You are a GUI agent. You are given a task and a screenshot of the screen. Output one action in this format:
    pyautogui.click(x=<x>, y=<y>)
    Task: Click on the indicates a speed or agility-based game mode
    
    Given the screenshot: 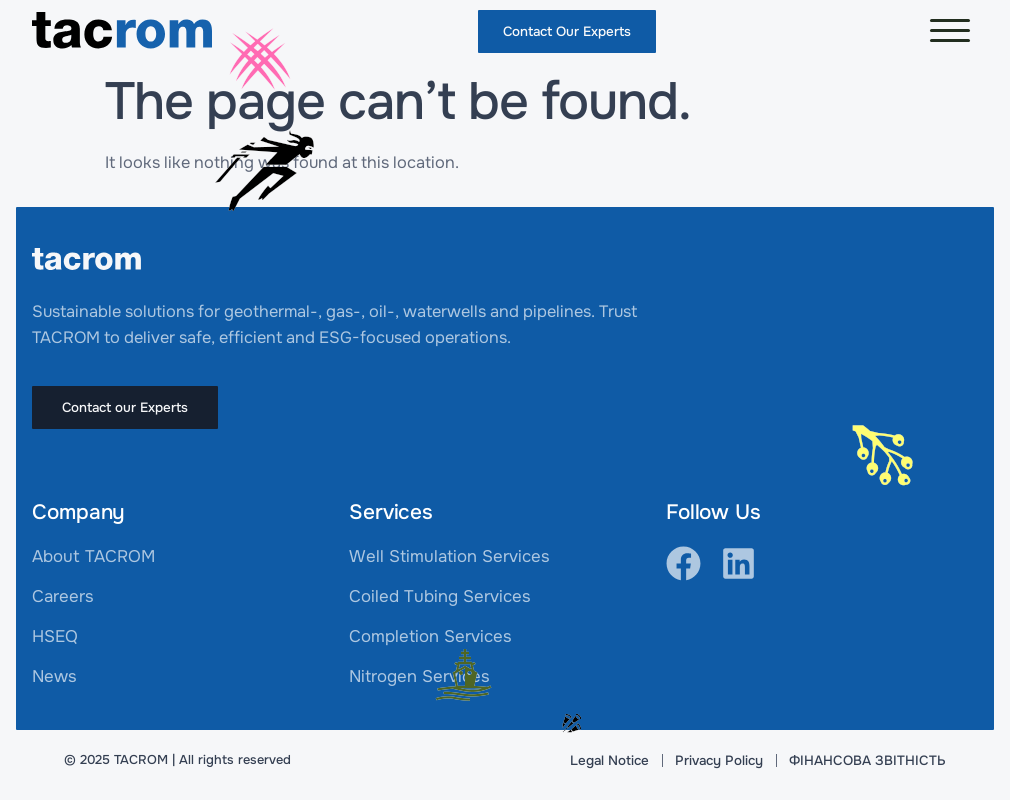 What is the action you would take?
    pyautogui.click(x=264, y=171)
    